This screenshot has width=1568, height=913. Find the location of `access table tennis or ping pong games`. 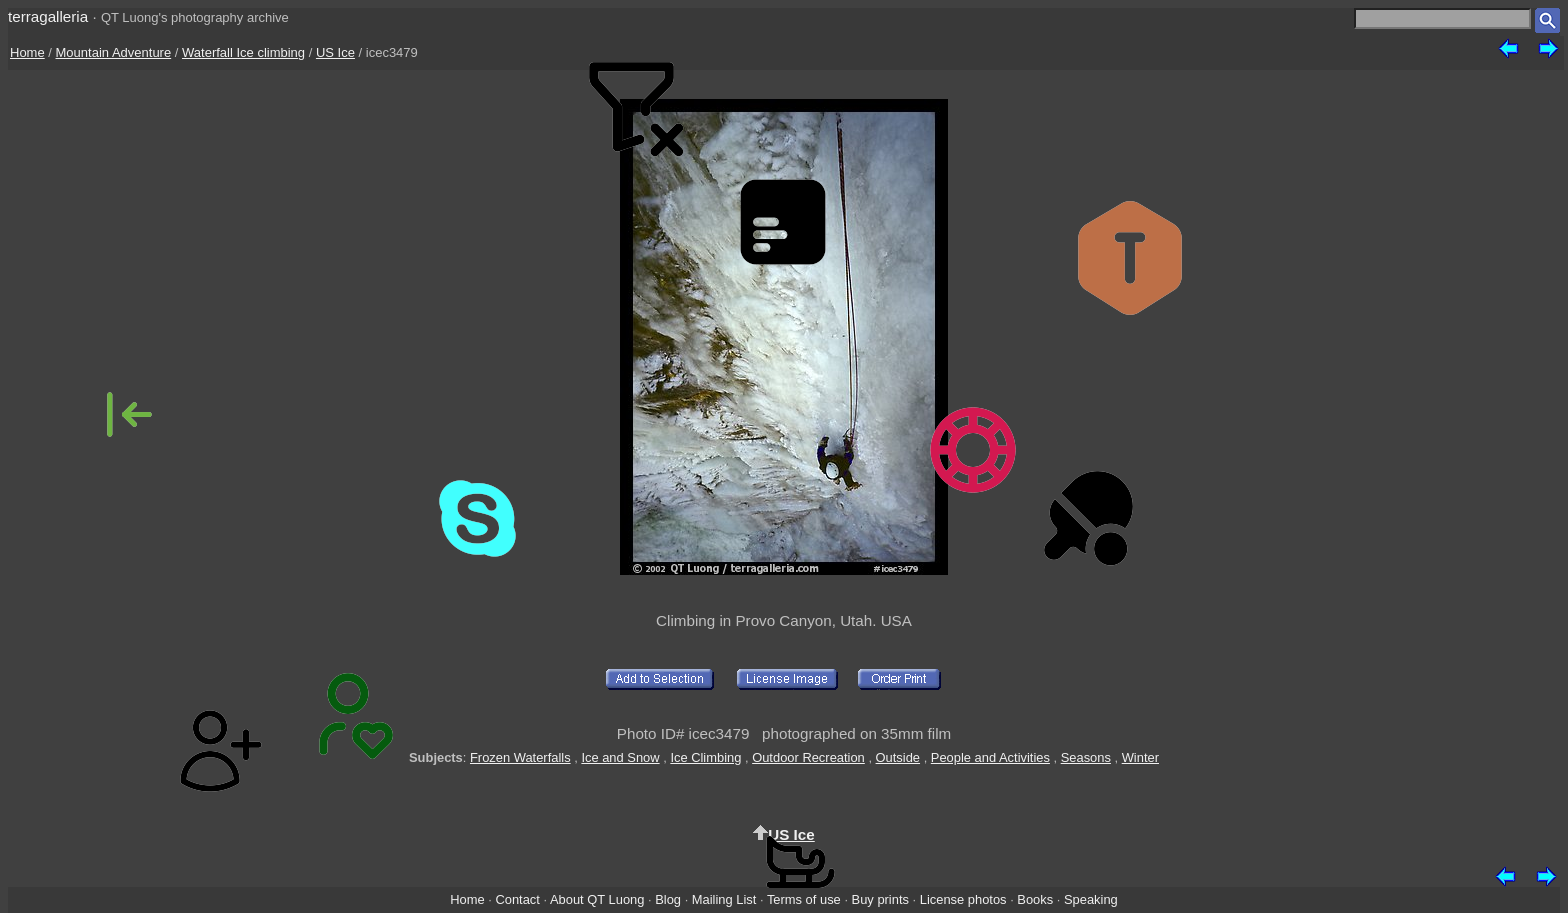

access table tennis or ping pong games is located at coordinates (1088, 515).